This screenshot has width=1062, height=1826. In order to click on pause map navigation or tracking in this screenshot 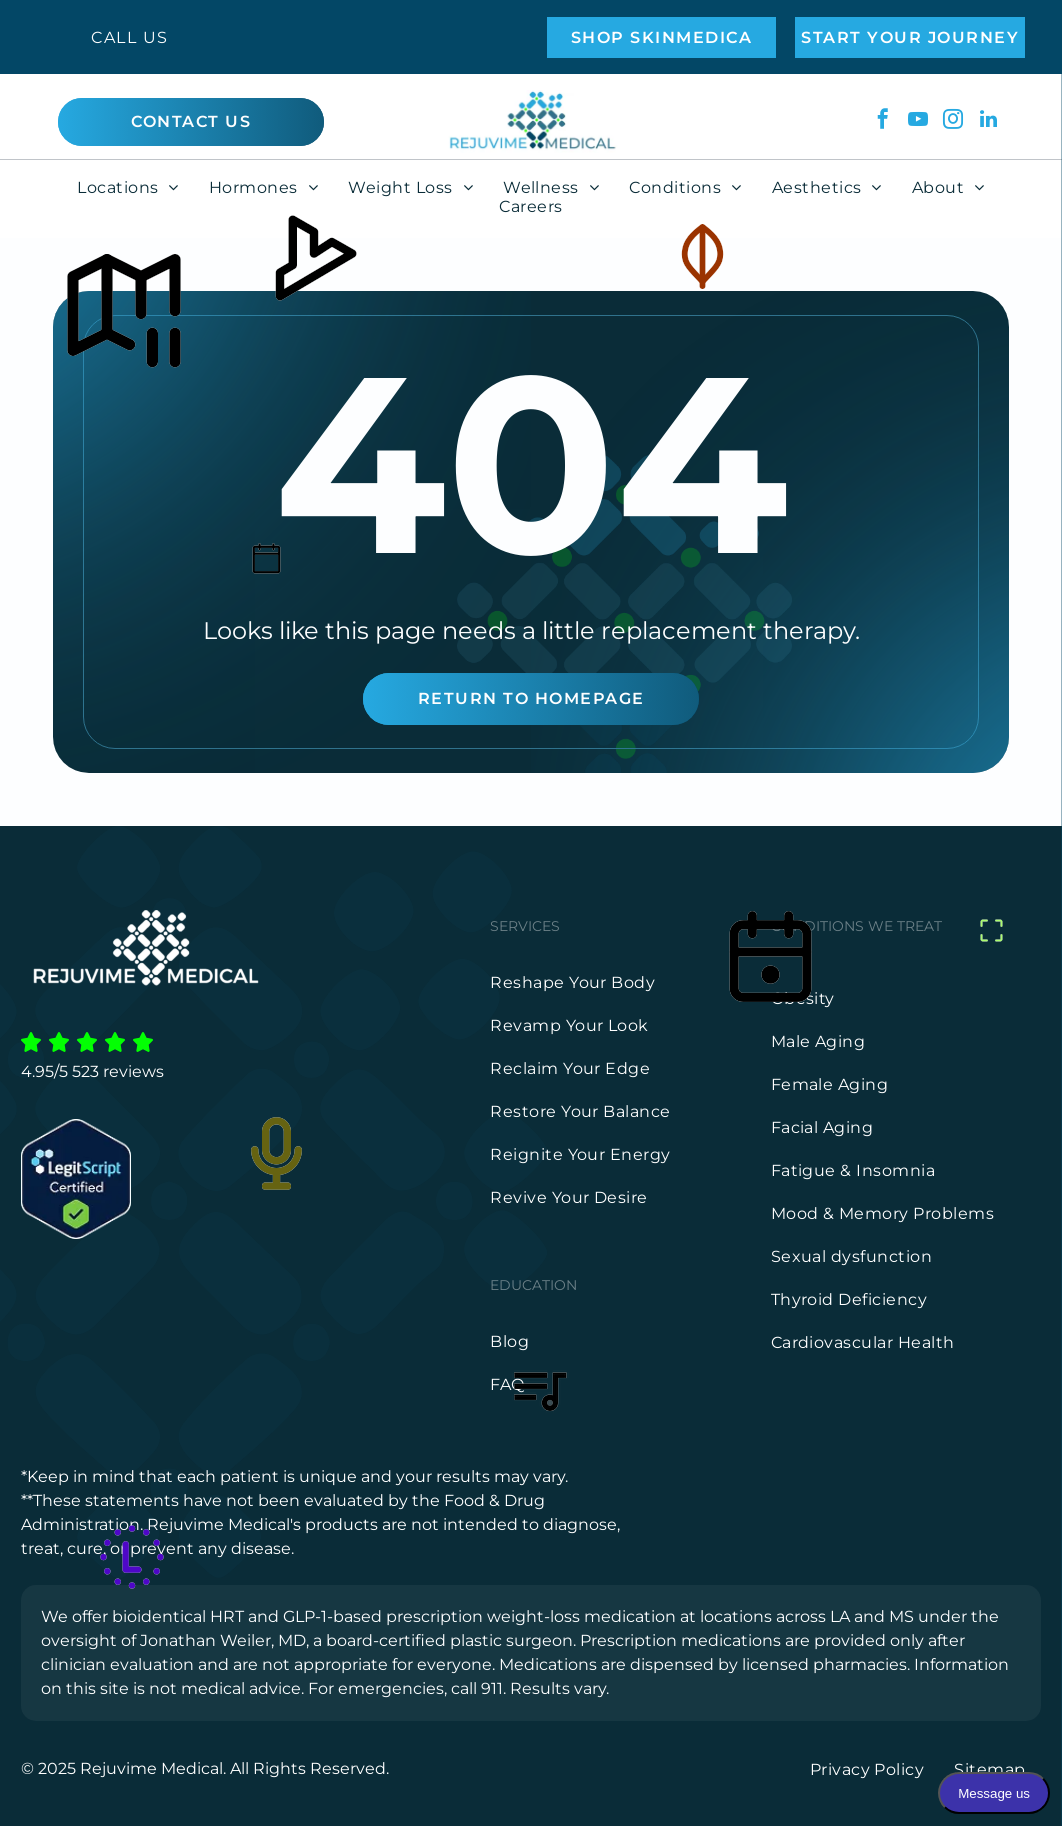, I will do `click(124, 305)`.